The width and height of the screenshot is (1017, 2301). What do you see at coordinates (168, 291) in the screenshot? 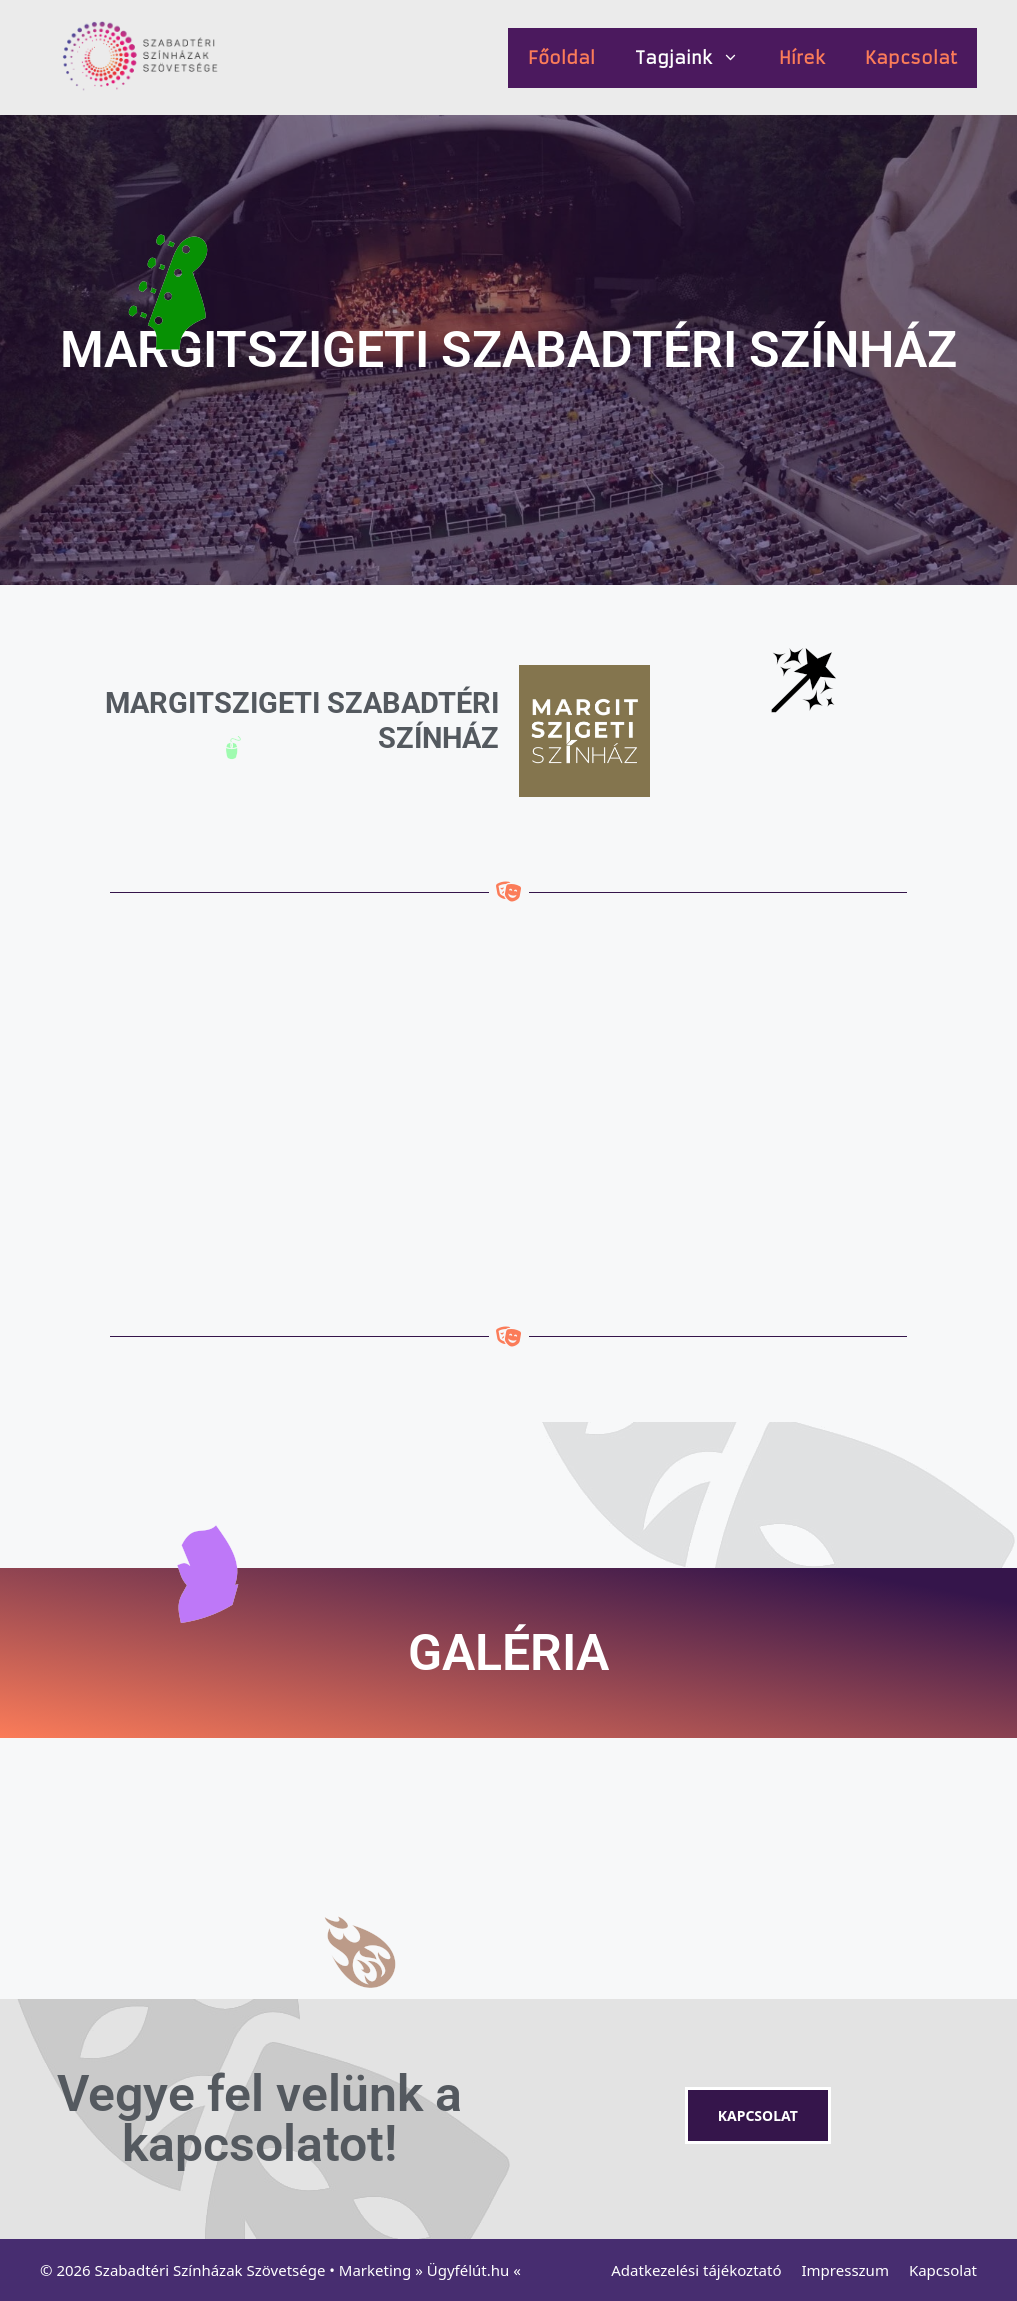
I see `access bass guitar or music settings` at bounding box center [168, 291].